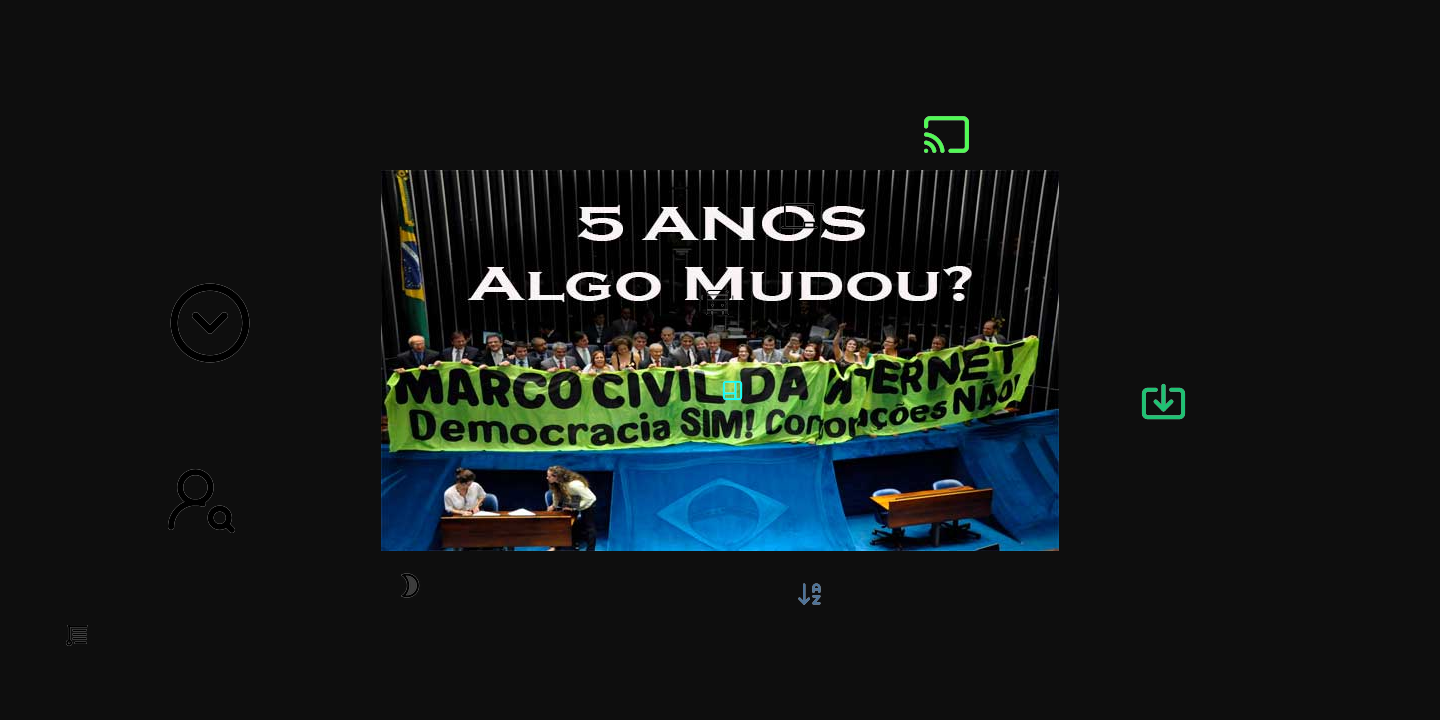 This screenshot has width=1440, height=720. What do you see at coordinates (799, 216) in the screenshot?
I see `open whiteboard or presentation mode` at bounding box center [799, 216].